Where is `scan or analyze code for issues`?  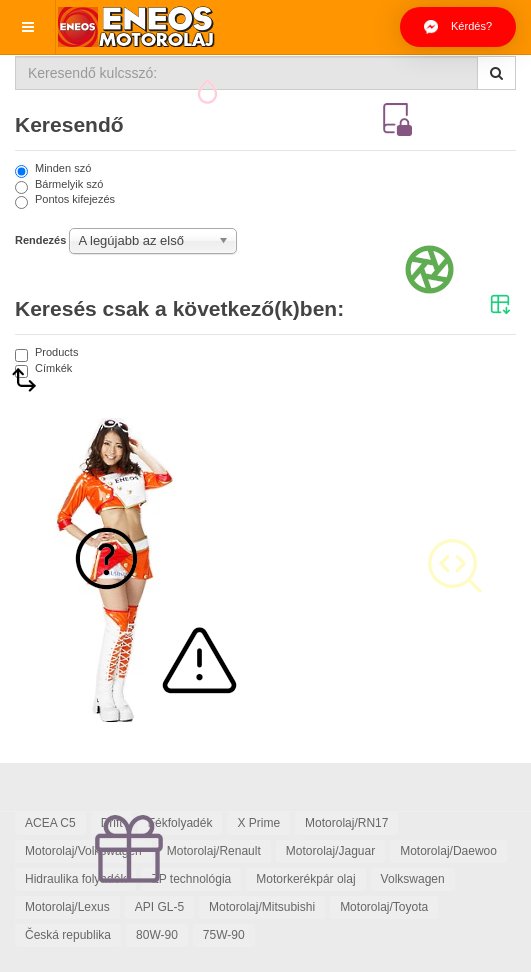 scan or analyze code for issues is located at coordinates (456, 567).